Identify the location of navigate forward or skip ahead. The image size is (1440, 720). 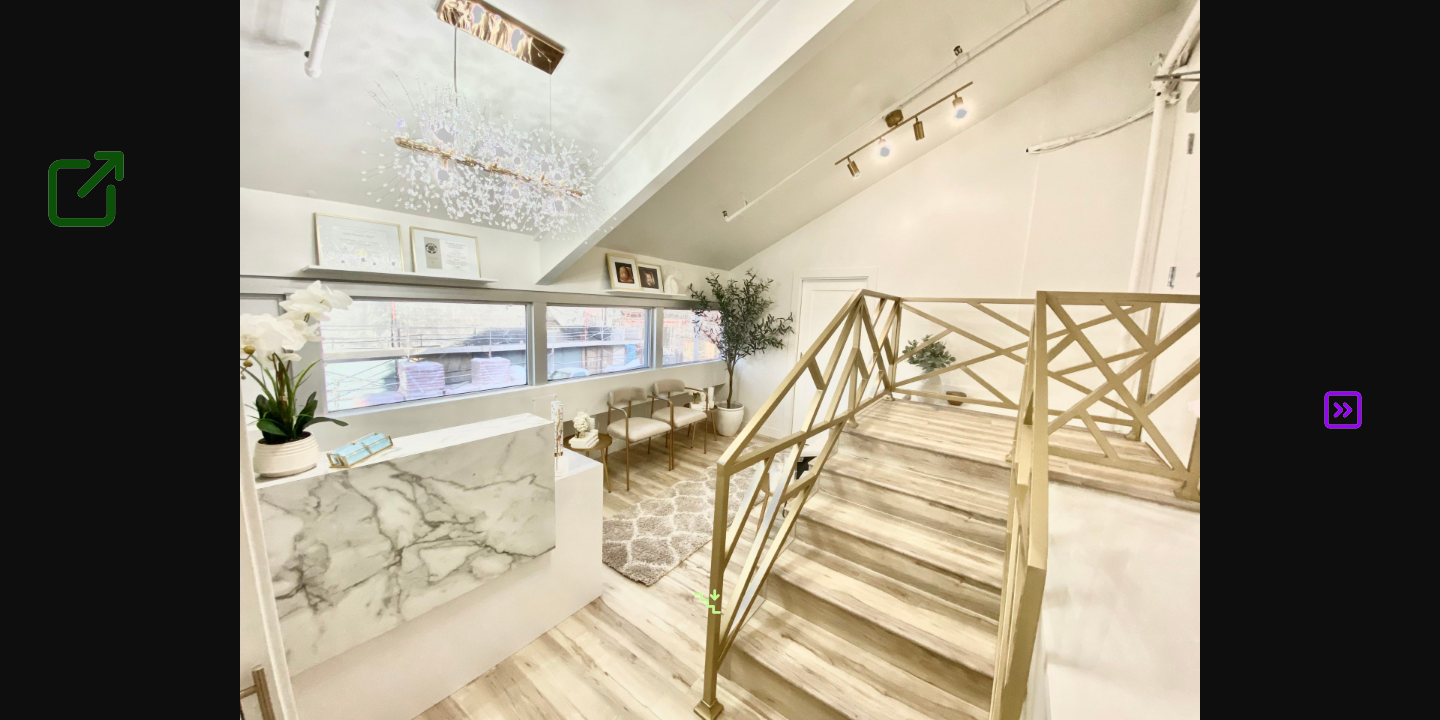
(1343, 410).